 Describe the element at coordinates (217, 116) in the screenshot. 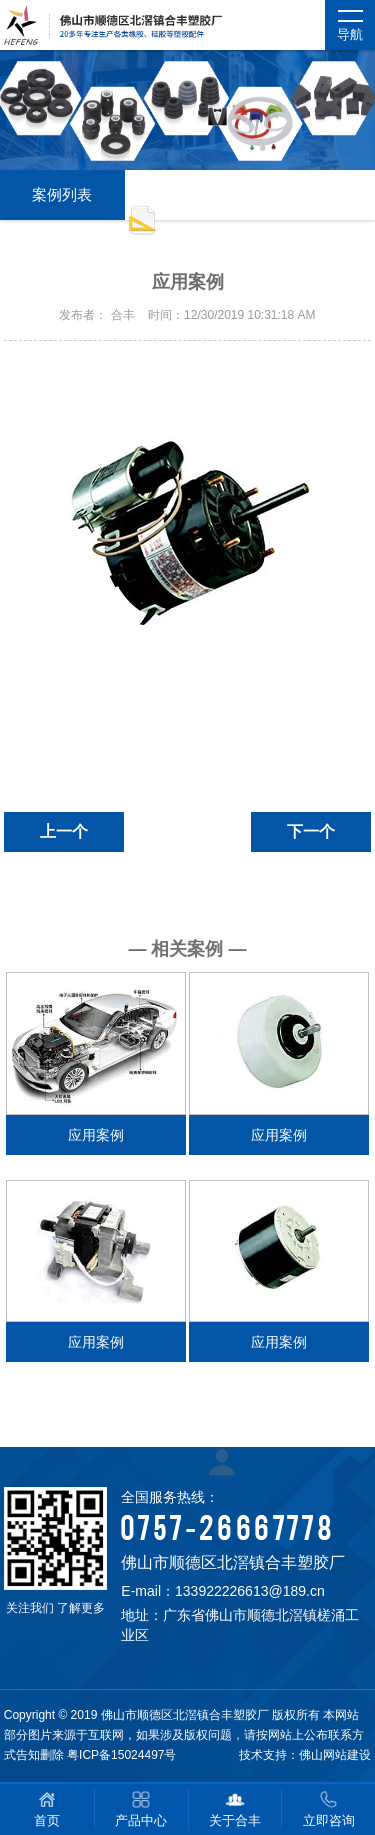

I see `manage digital certificates and security credentials` at that location.